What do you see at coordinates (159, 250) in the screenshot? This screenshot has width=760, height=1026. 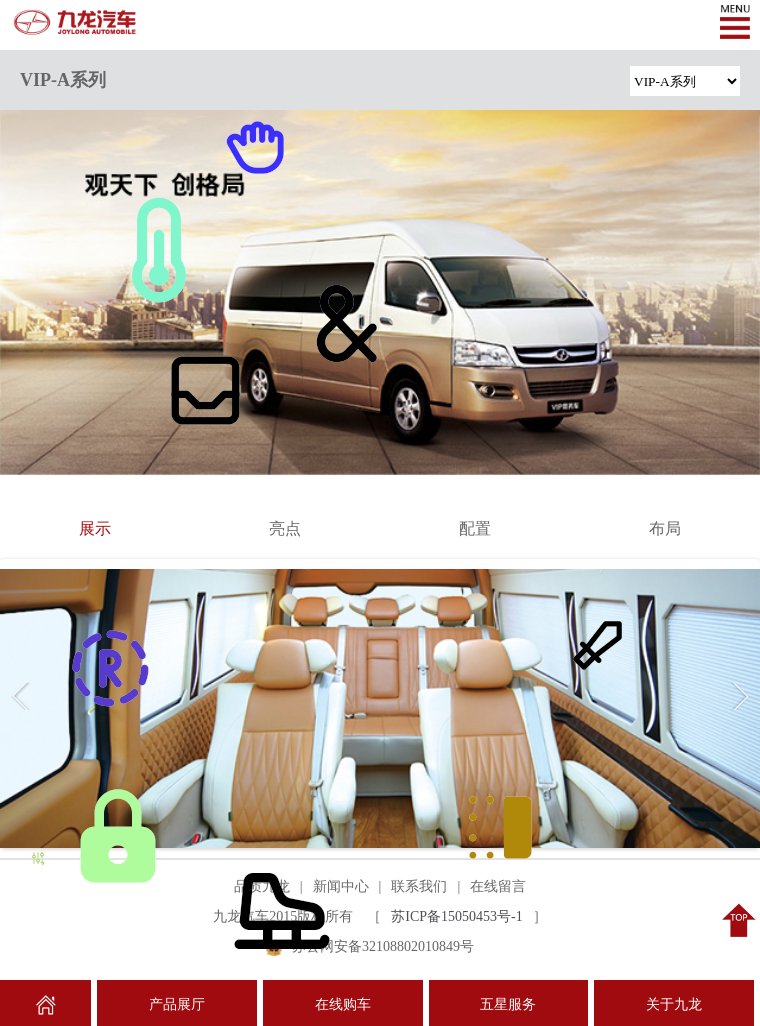 I see `view current temperature reading` at bounding box center [159, 250].